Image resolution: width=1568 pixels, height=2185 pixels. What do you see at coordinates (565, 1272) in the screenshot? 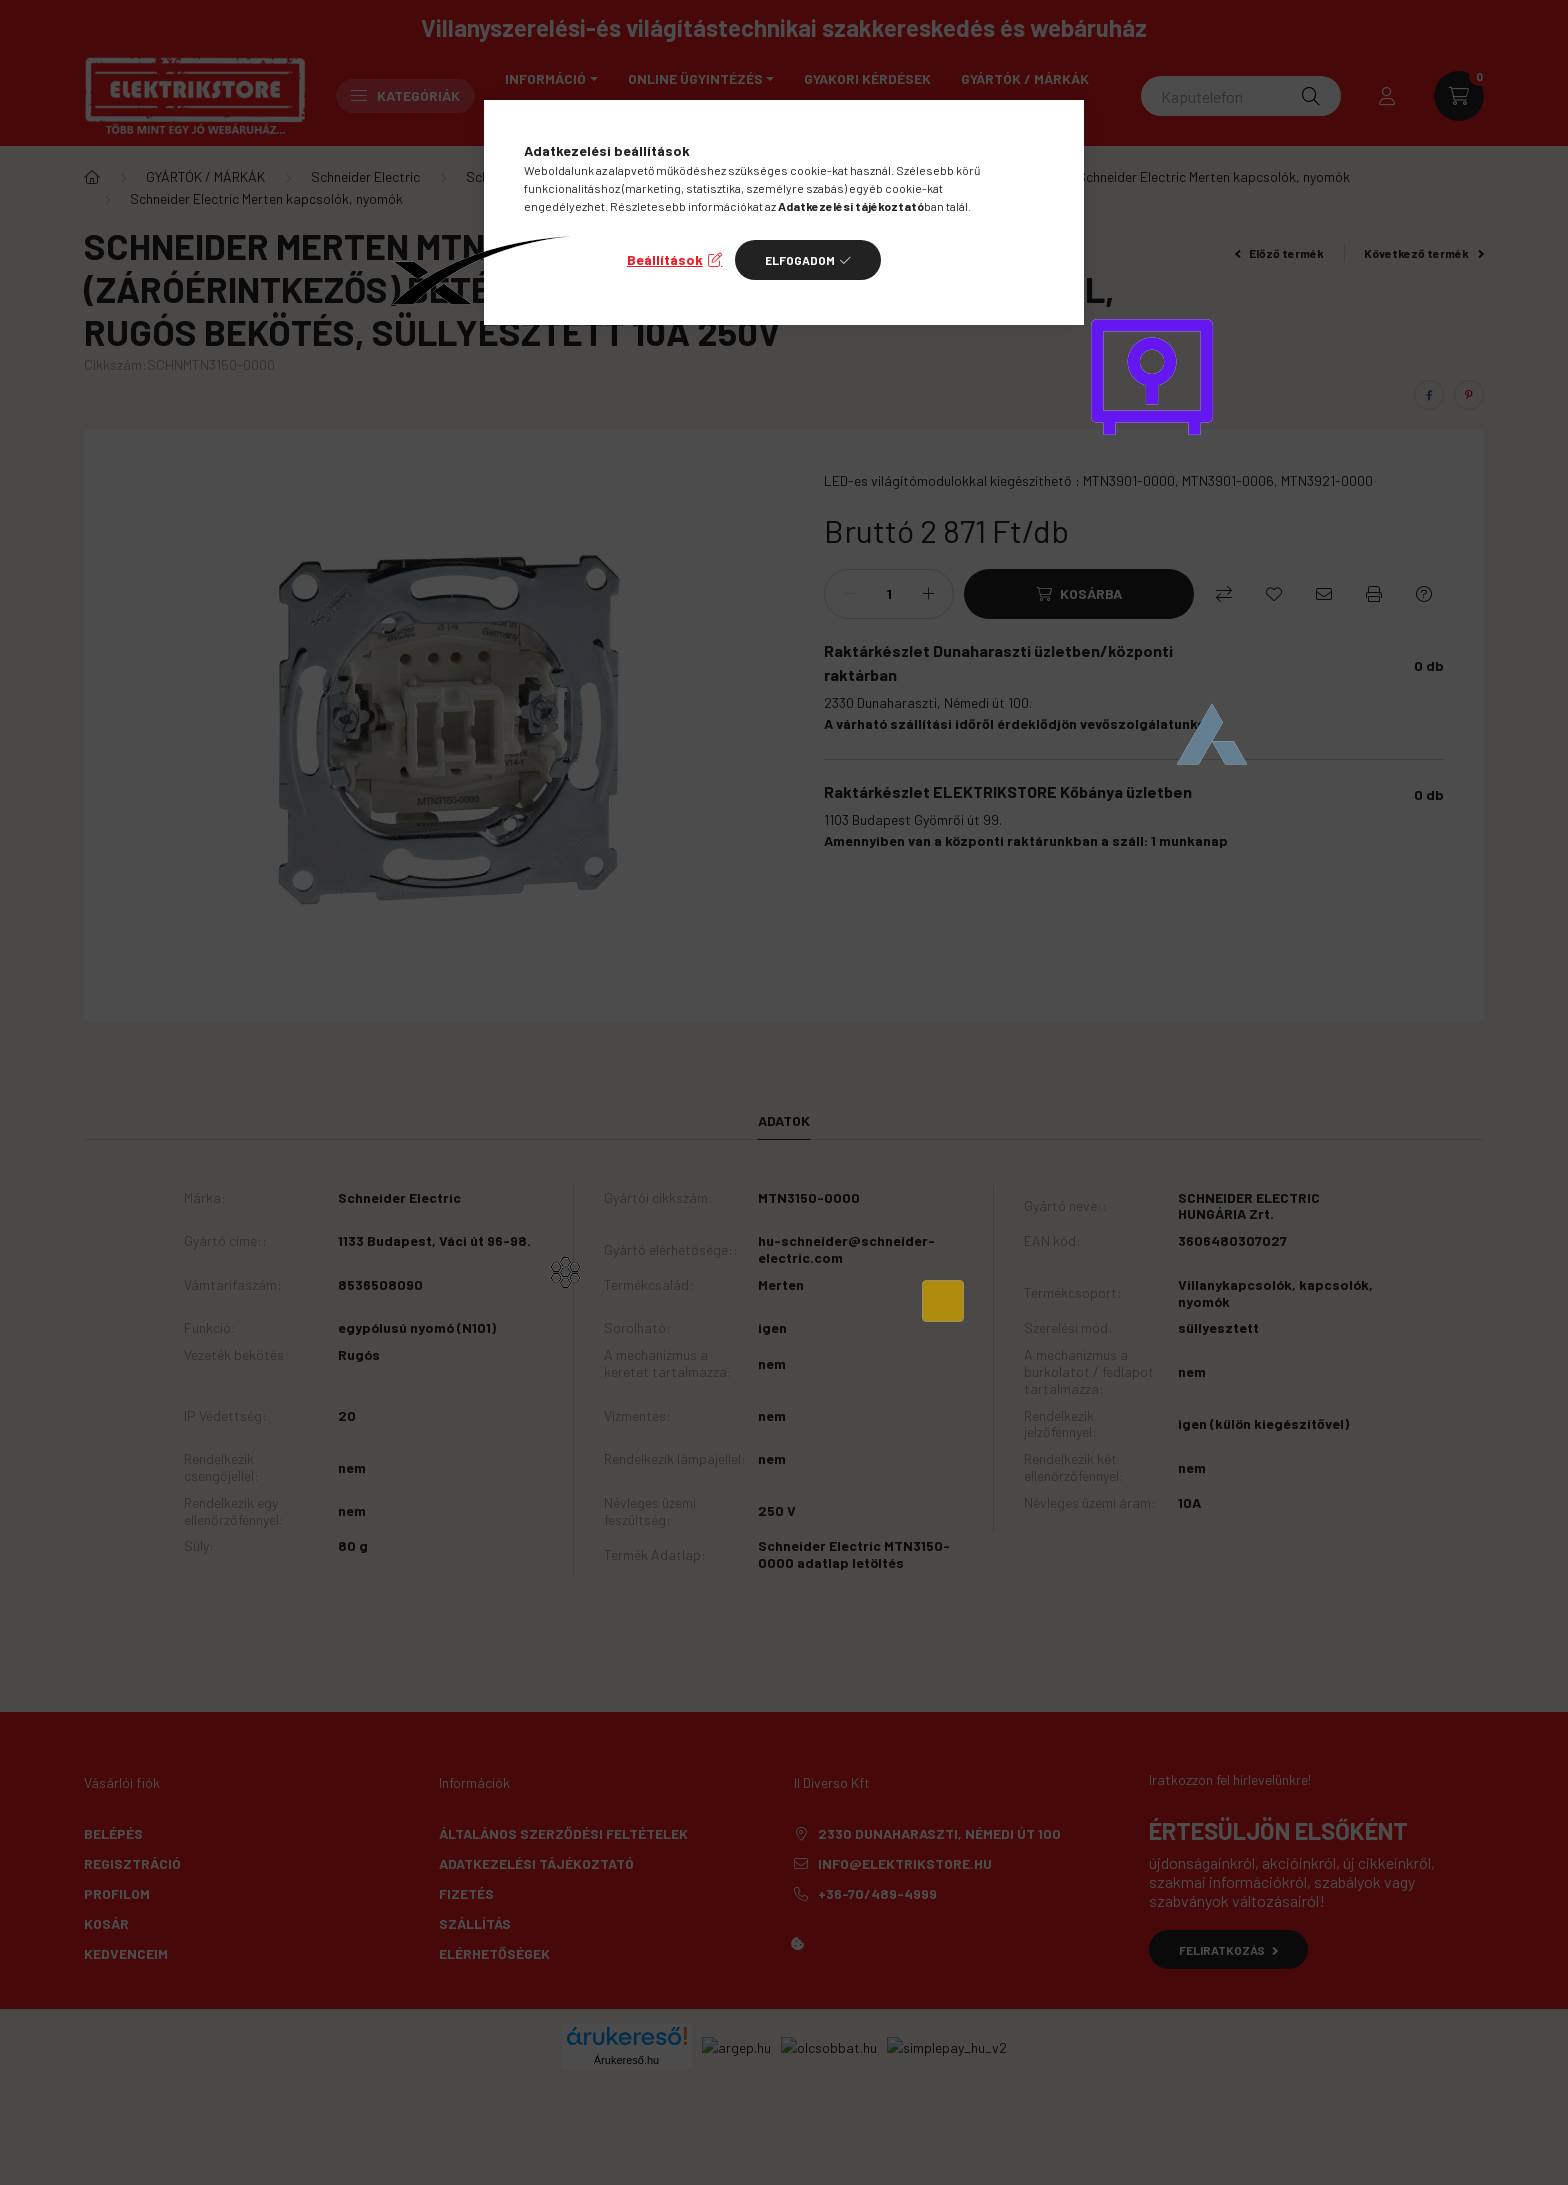
I see `cilium logo - open source cloud native networking platform` at bounding box center [565, 1272].